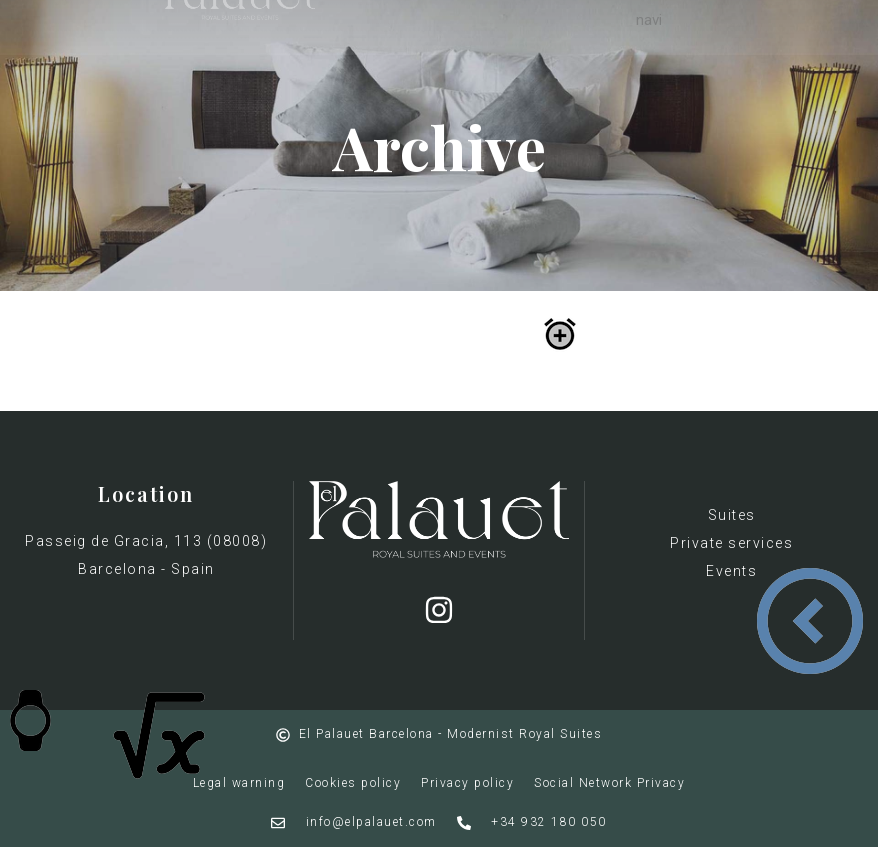 Image resolution: width=878 pixels, height=847 pixels. I want to click on go back to the previous screen, so click(810, 621).